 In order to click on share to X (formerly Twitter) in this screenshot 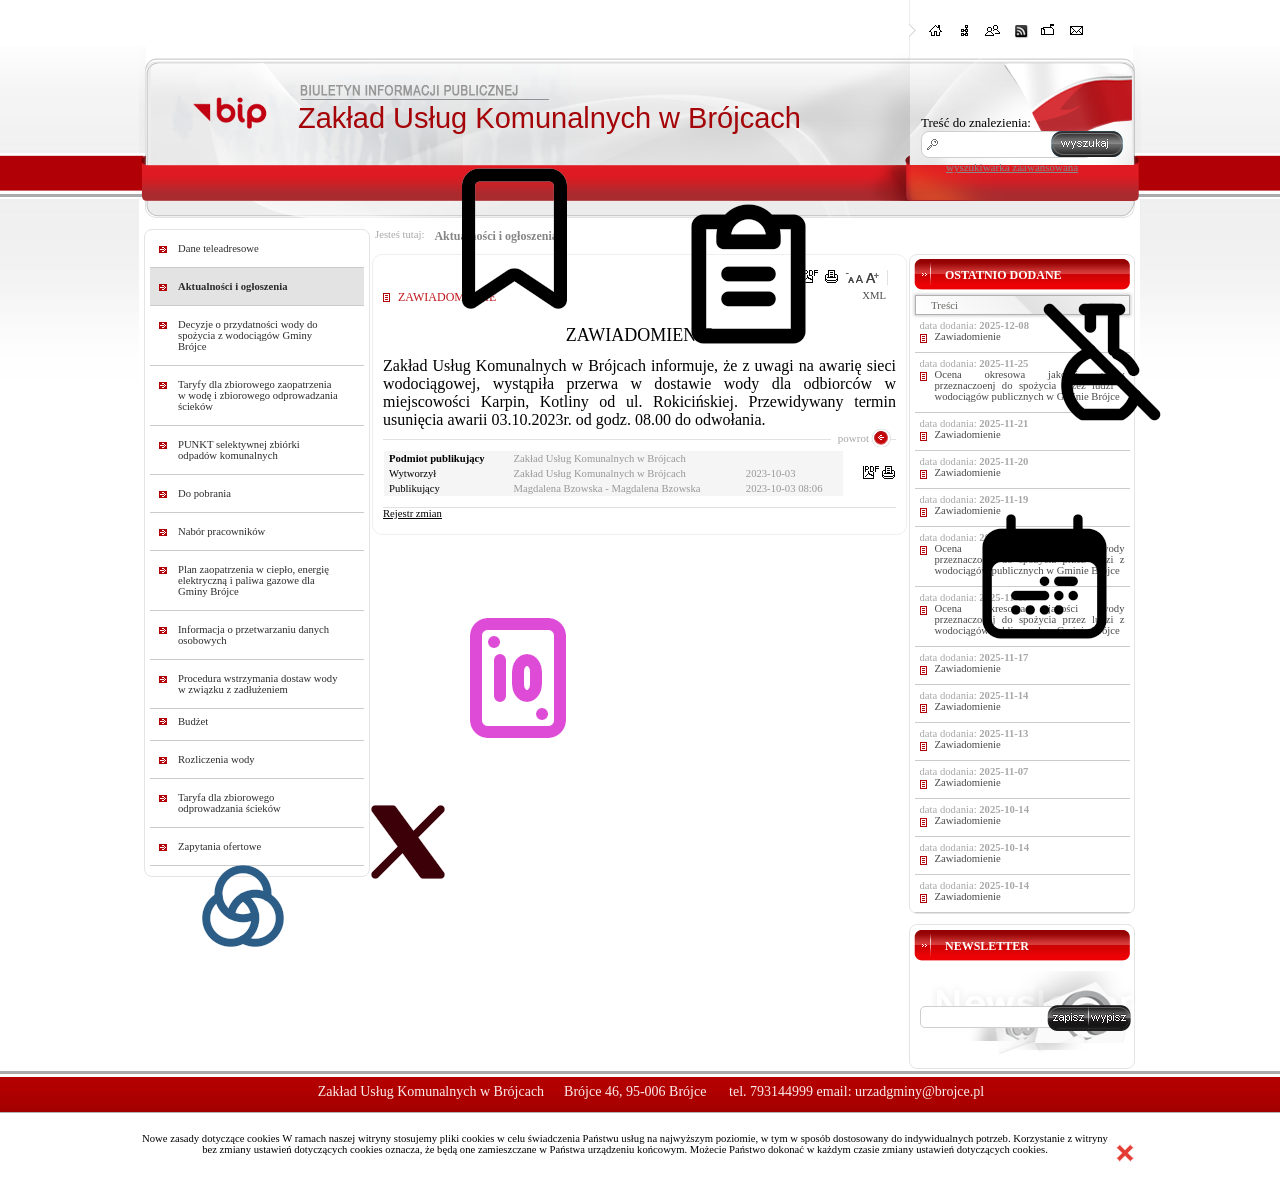, I will do `click(408, 842)`.